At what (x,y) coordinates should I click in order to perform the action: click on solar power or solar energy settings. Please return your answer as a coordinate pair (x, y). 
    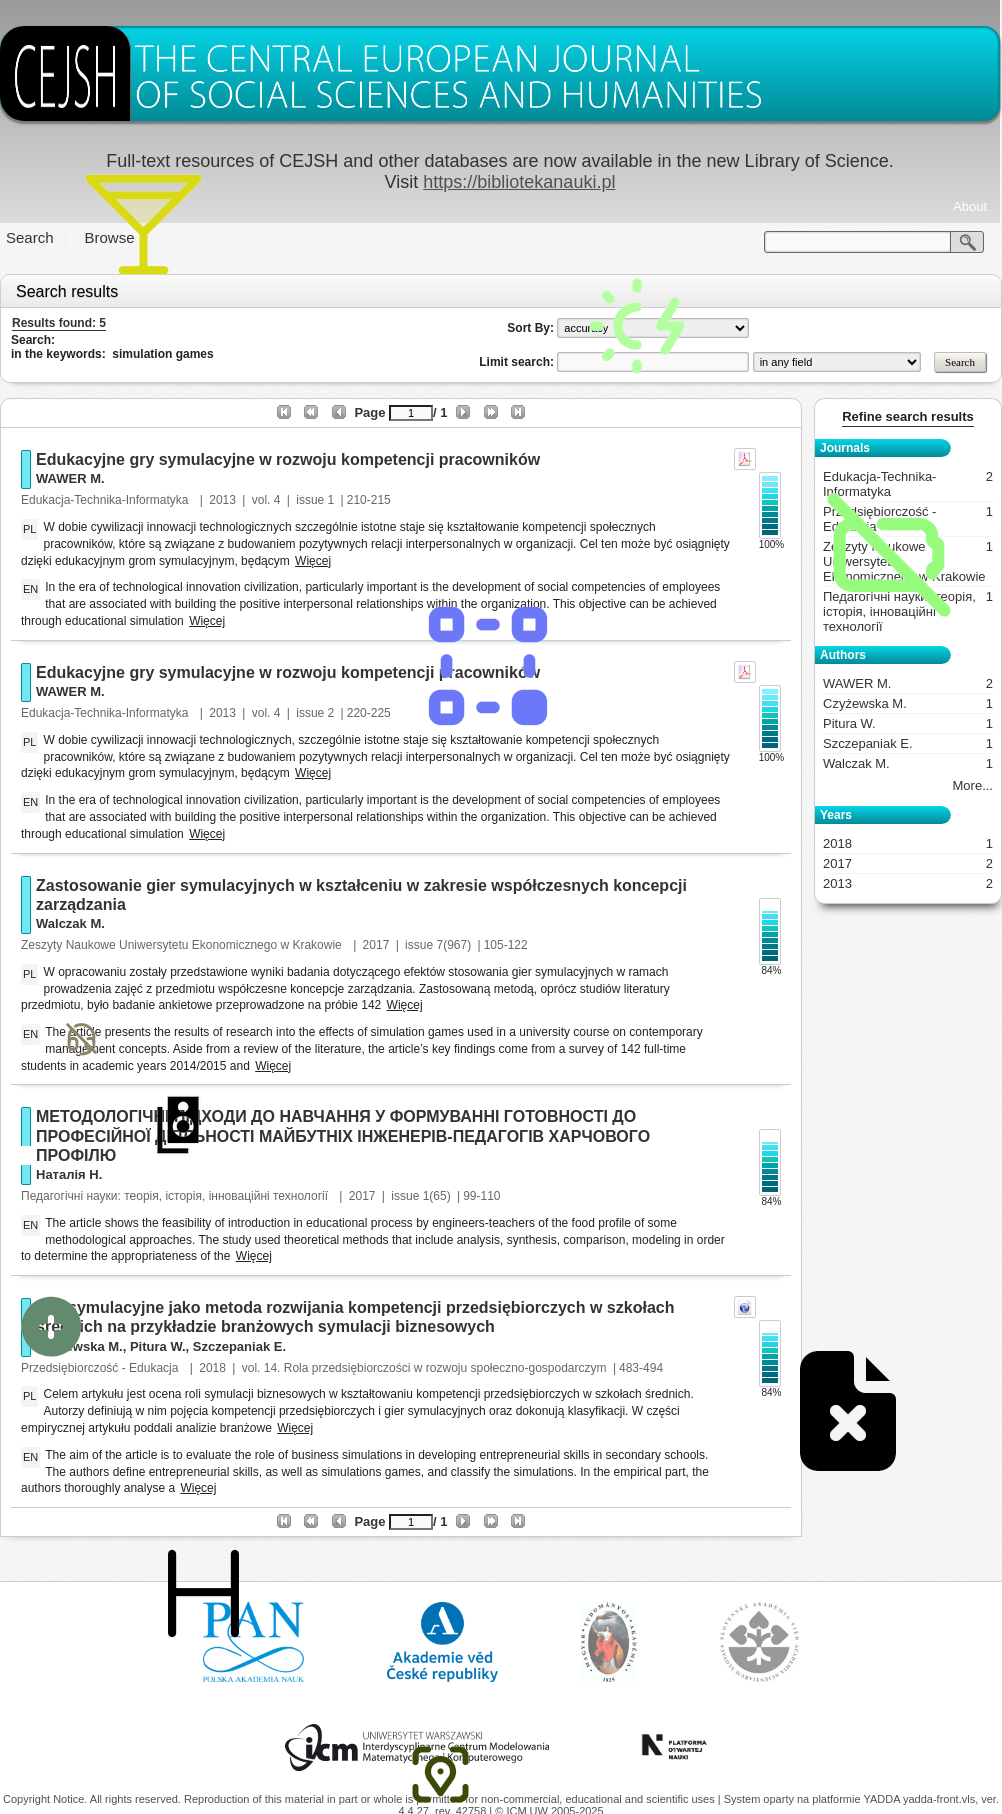
    Looking at the image, I should click on (637, 326).